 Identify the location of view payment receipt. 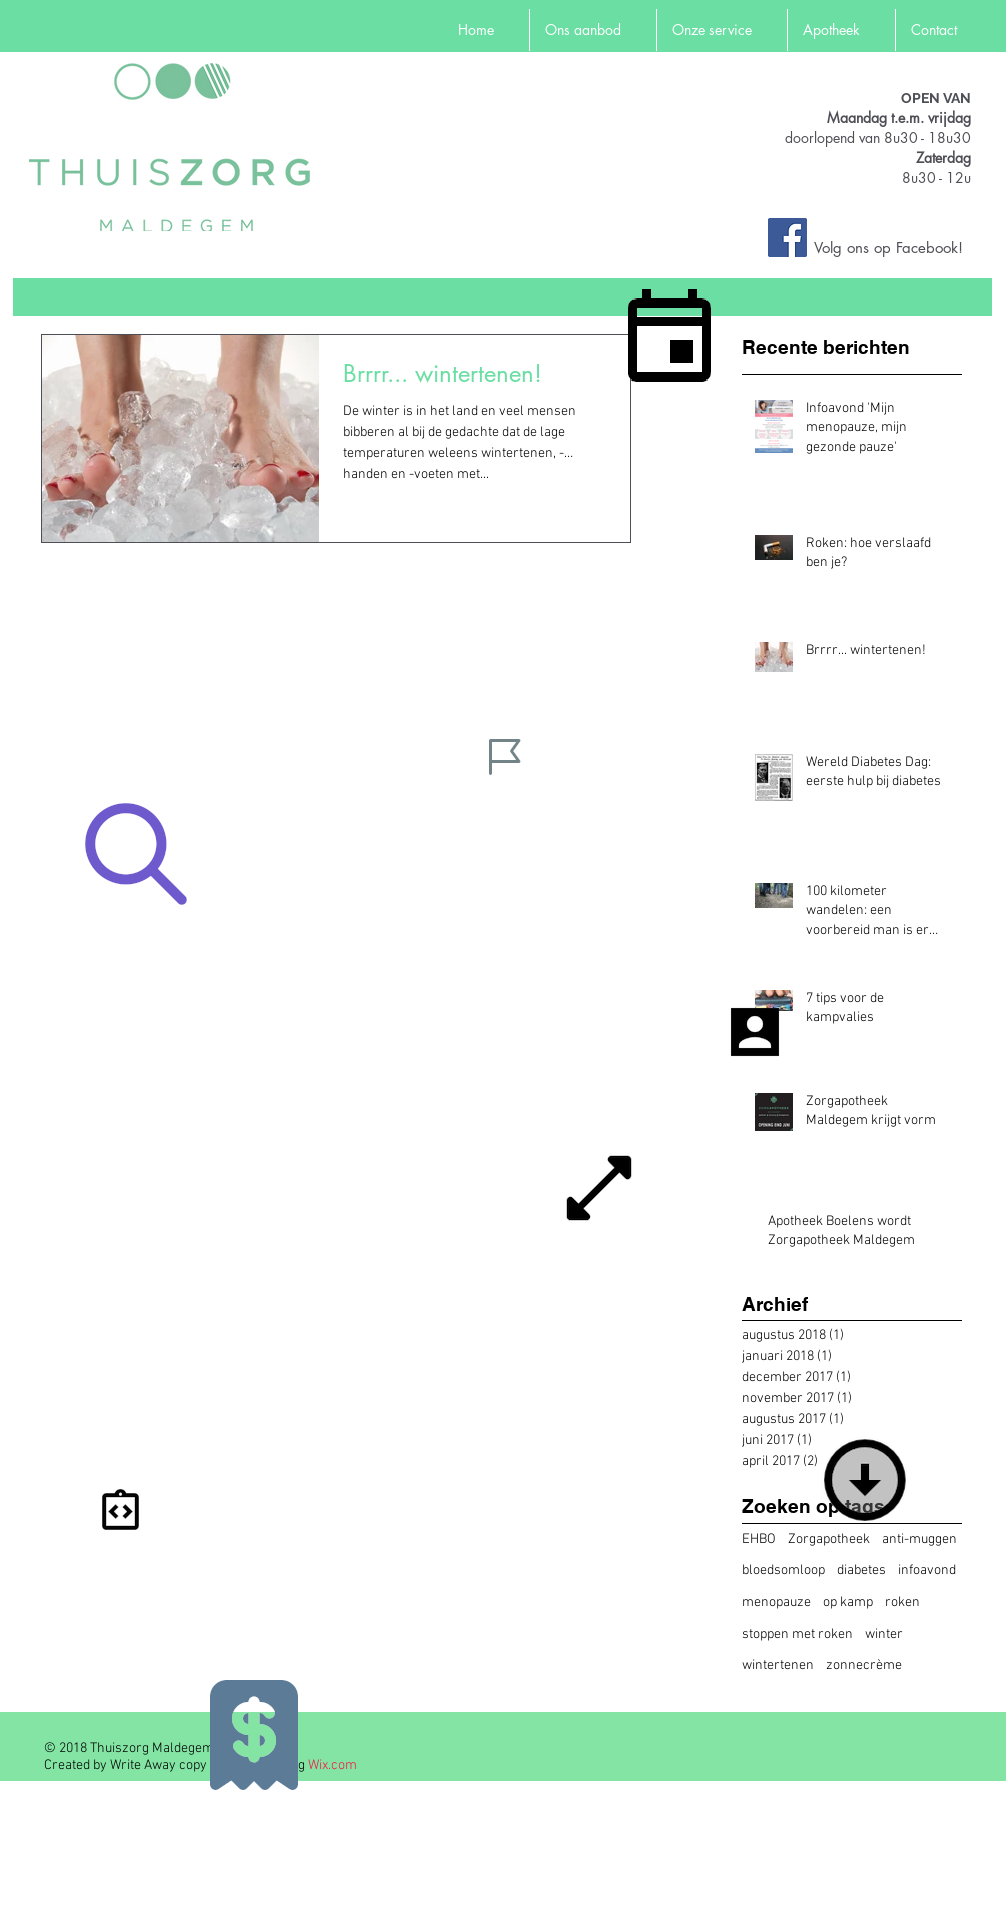
(254, 1735).